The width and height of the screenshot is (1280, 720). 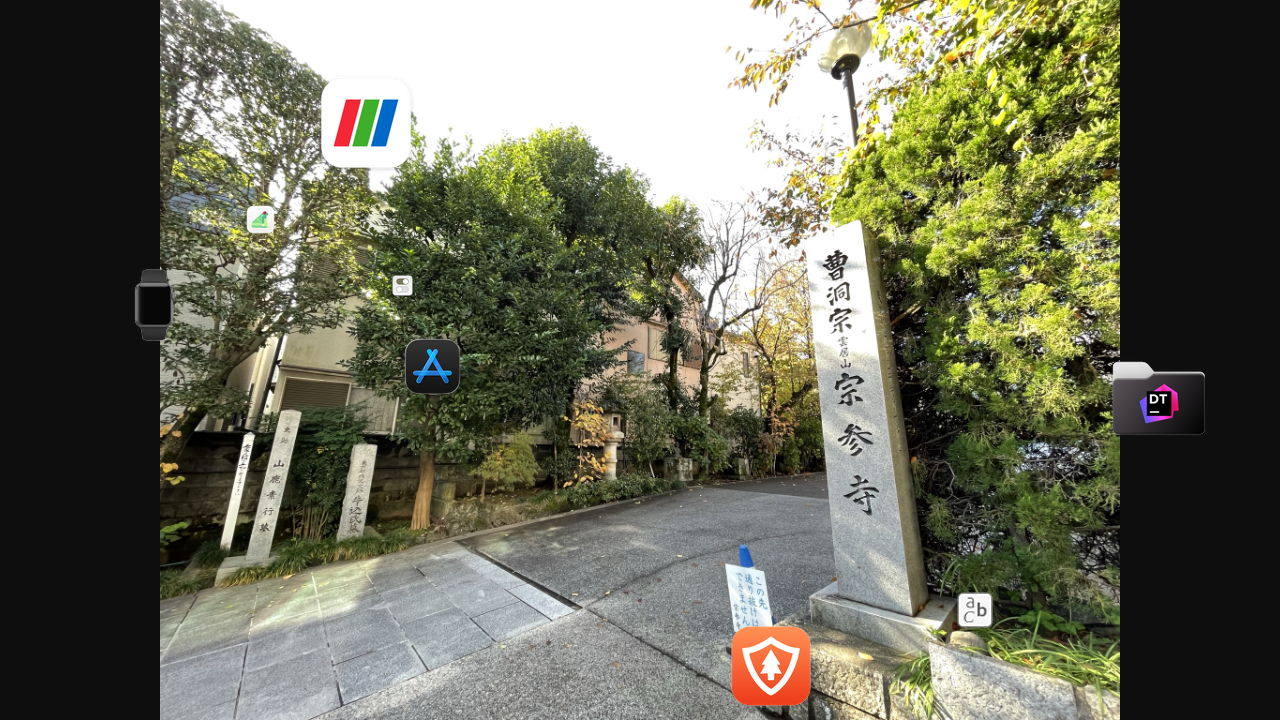 I want to click on open ParaView application, so click(x=366, y=124).